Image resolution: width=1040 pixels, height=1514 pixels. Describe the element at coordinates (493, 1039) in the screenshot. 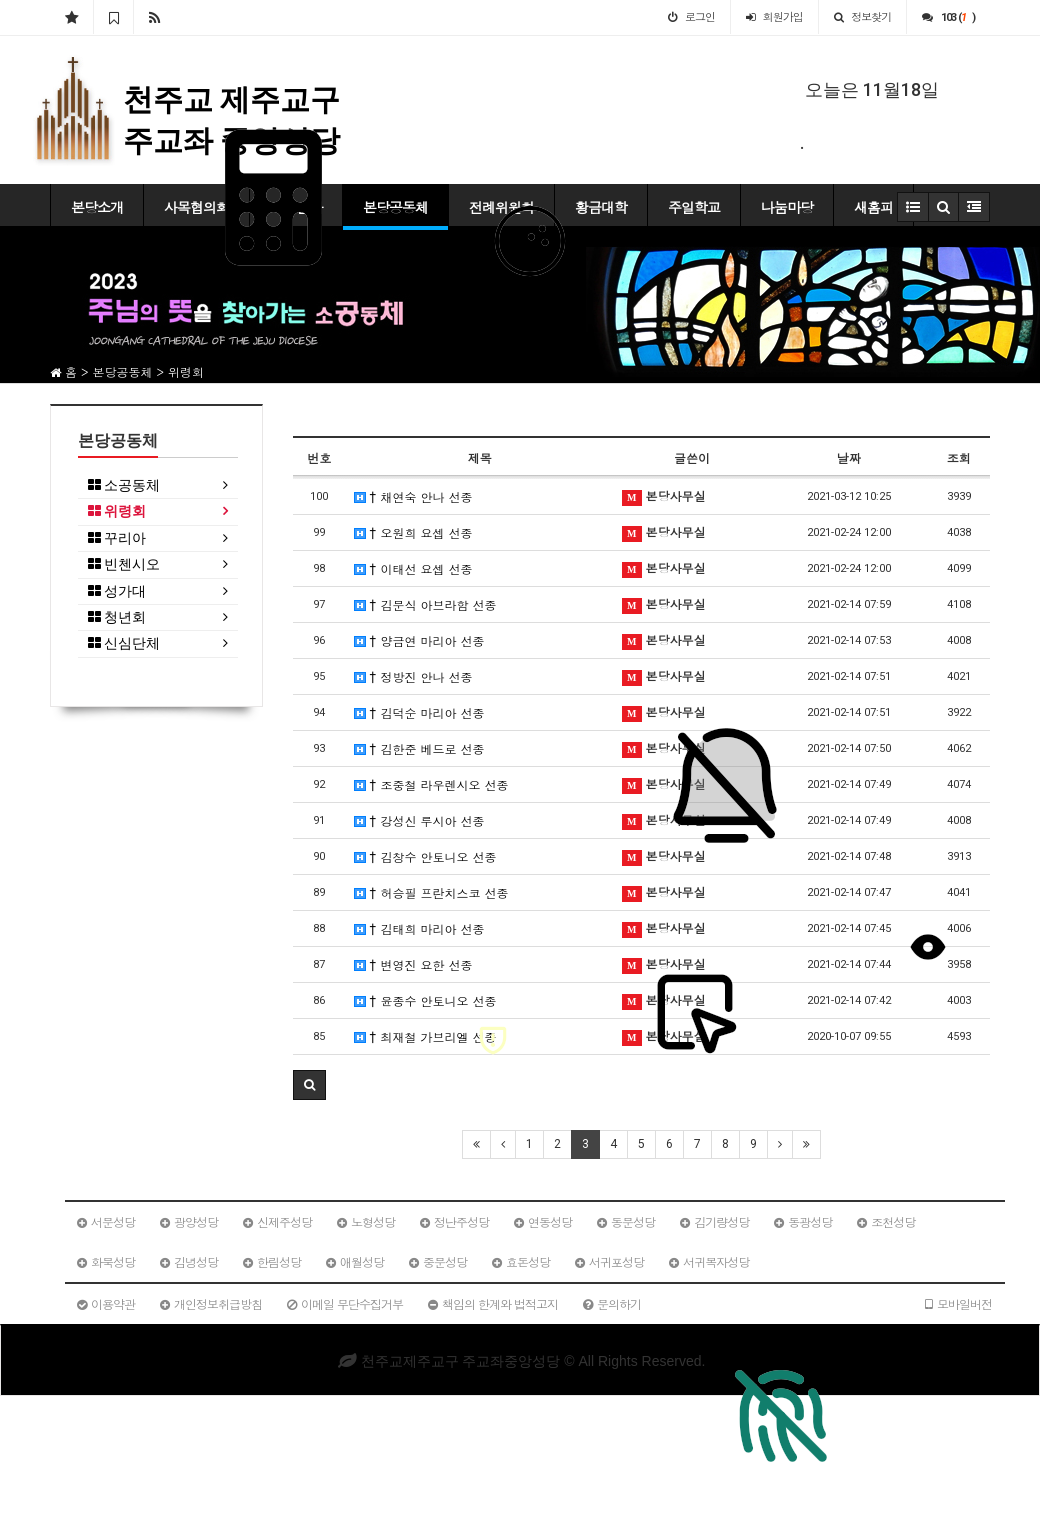

I see `security warning or alert detected` at that location.